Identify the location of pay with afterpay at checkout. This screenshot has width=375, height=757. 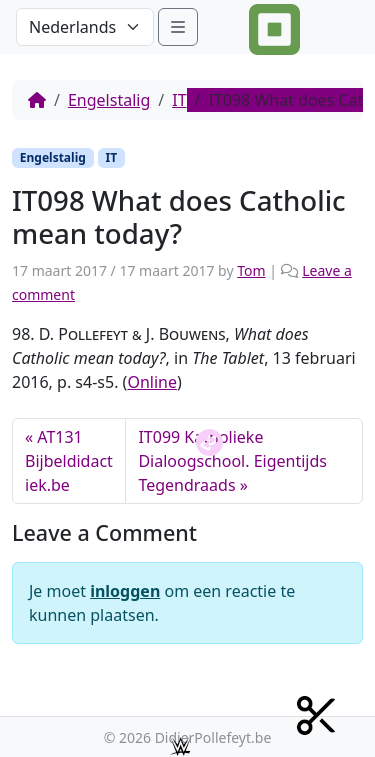
(209, 442).